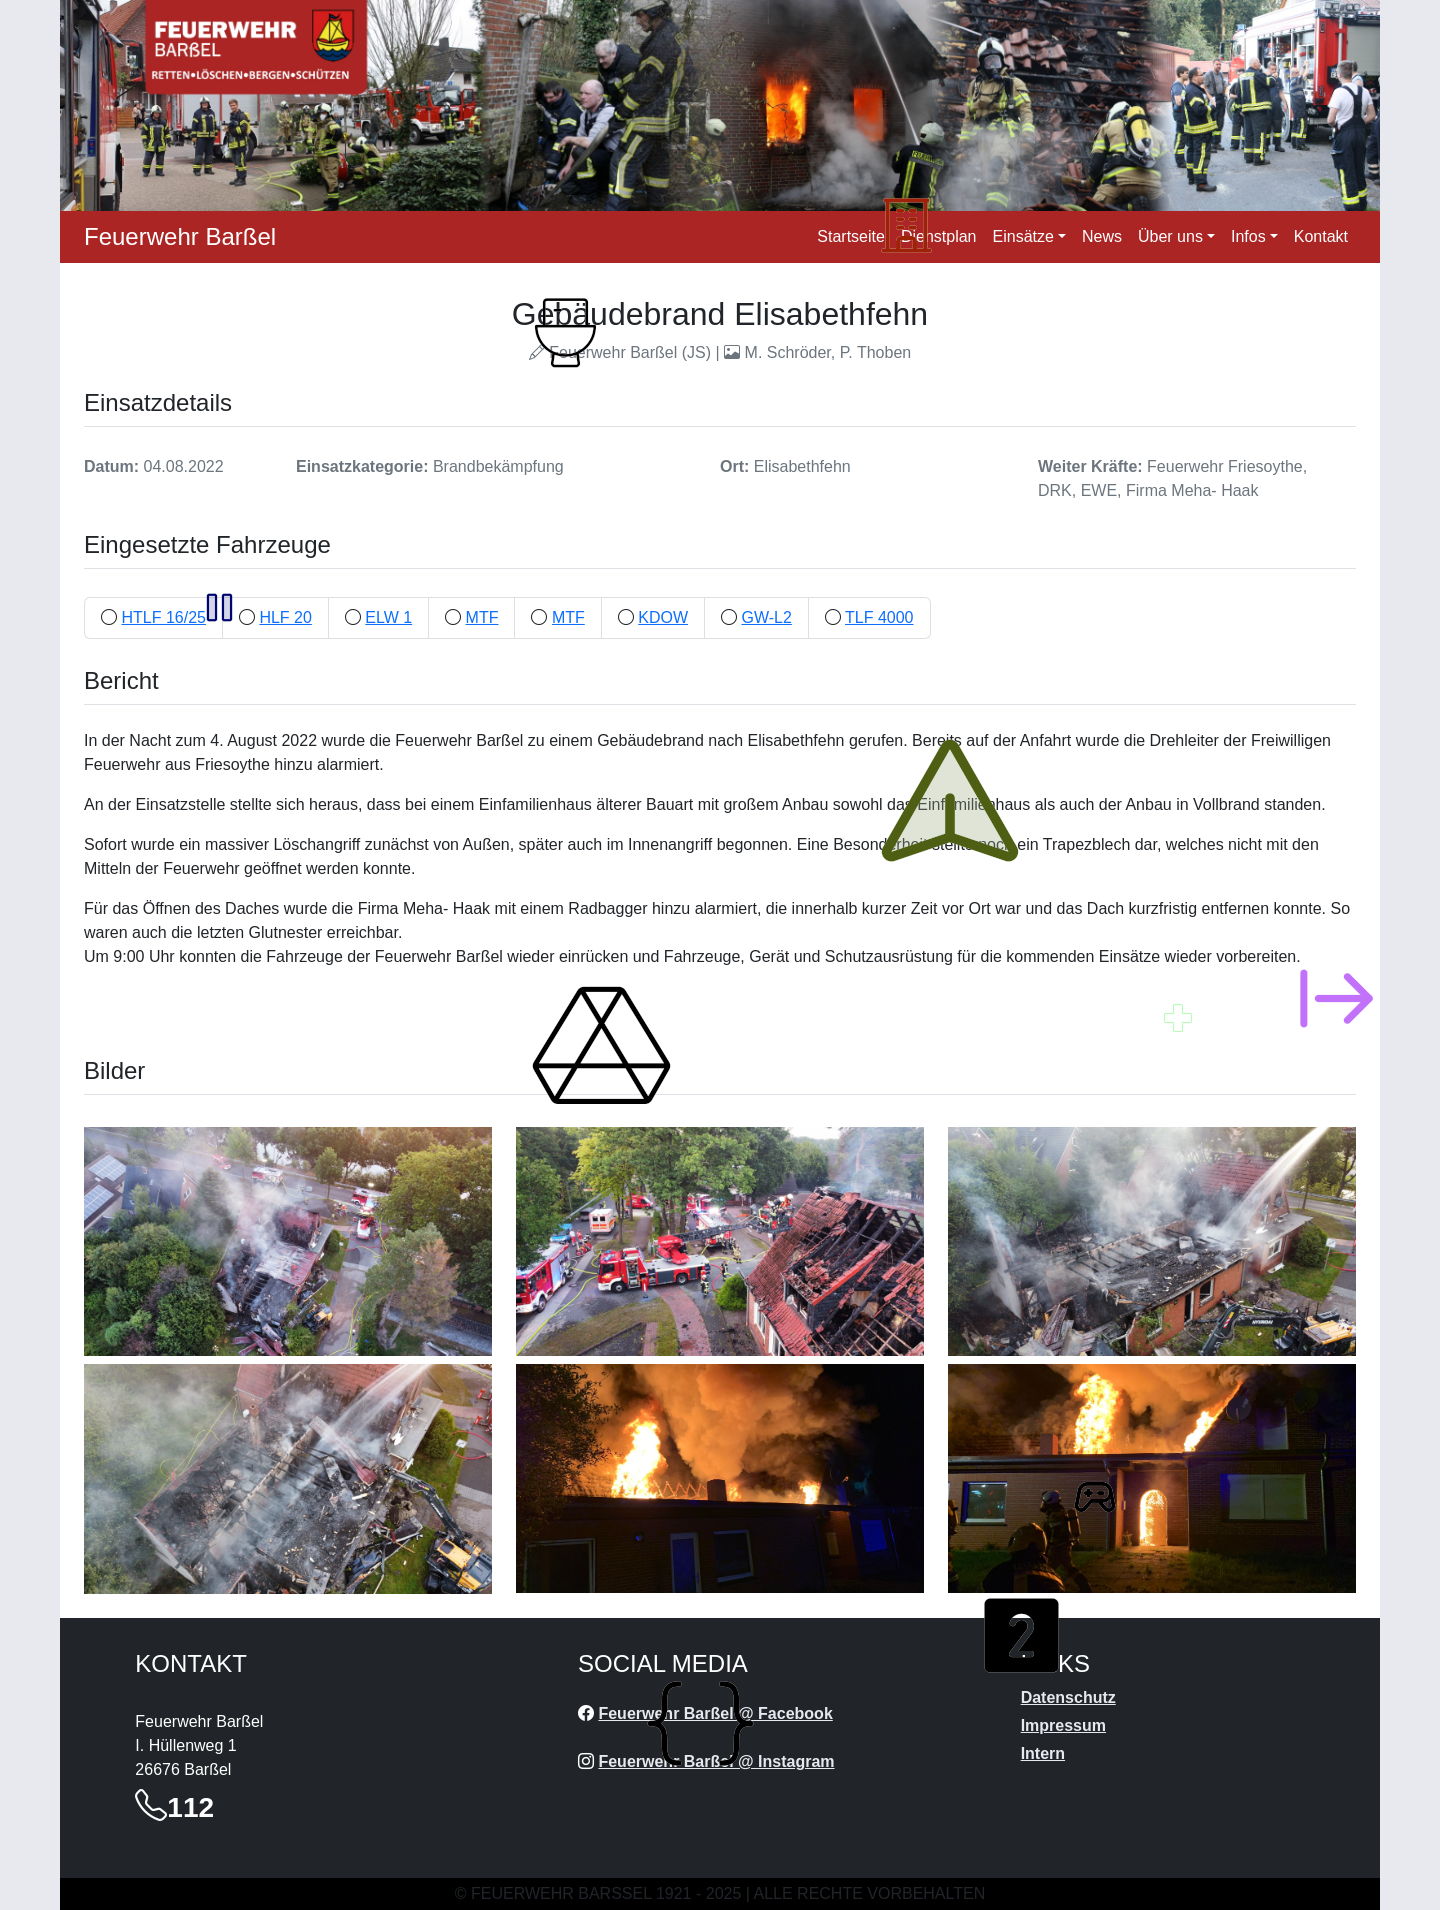 Image resolution: width=1440 pixels, height=1910 pixels. What do you see at coordinates (950, 803) in the screenshot?
I see `send a message` at bounding box center [950, 803].